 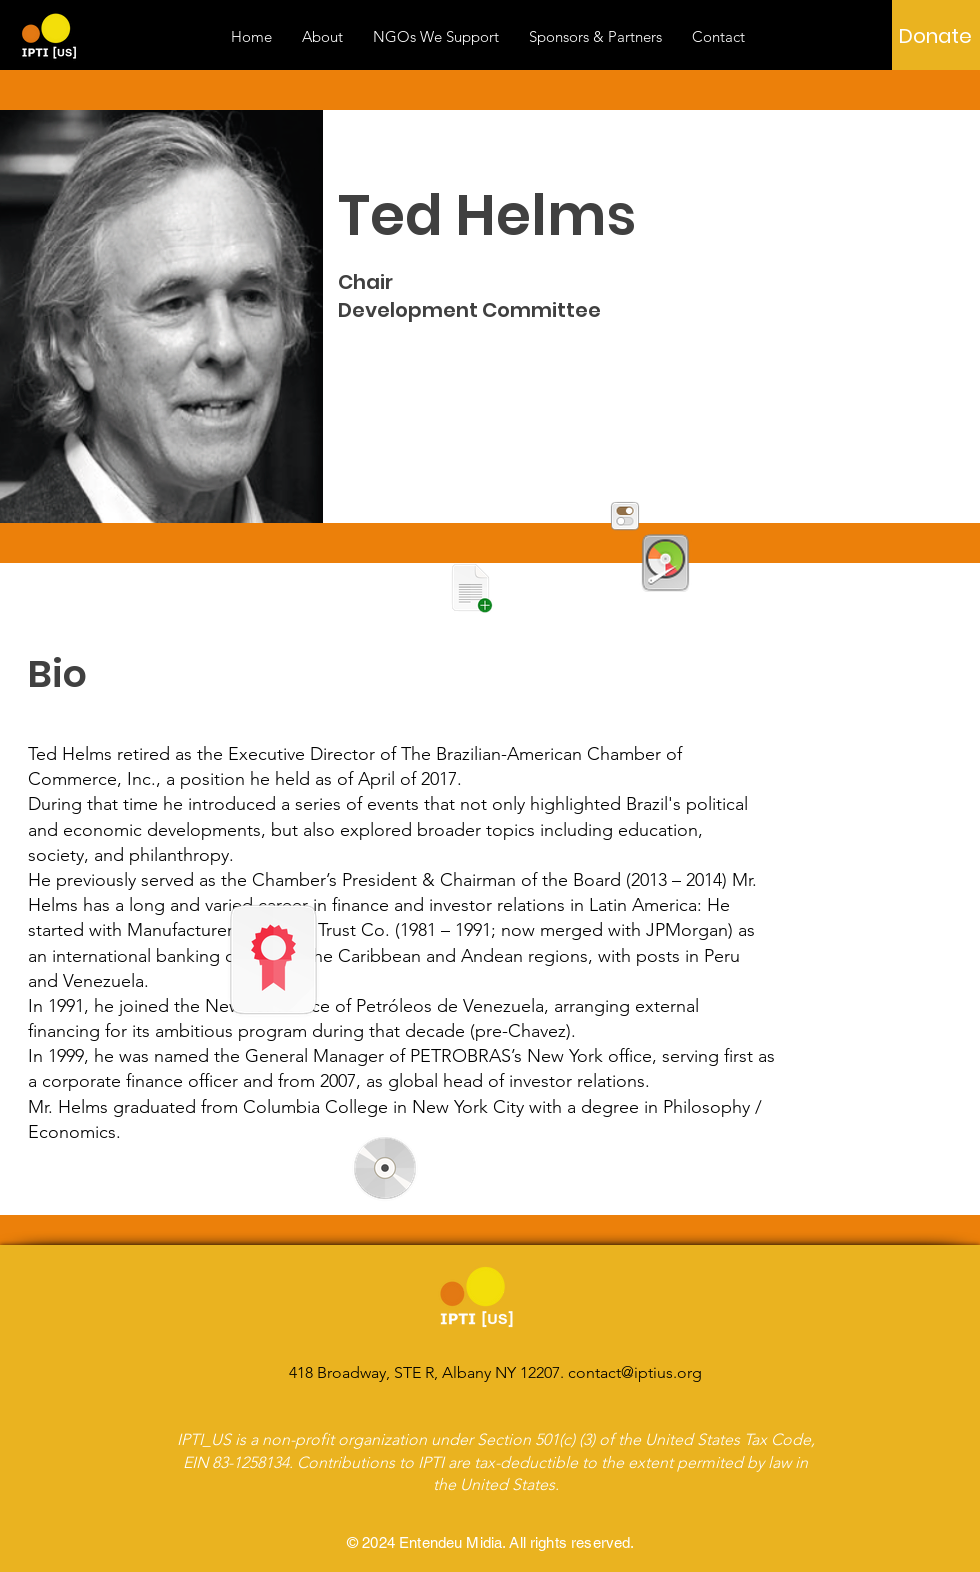 What do you see at coordinates (385, 1168) in the screenshot?
I see `access cd/dvd rewritable drive` at bounding box center [385, 1168].